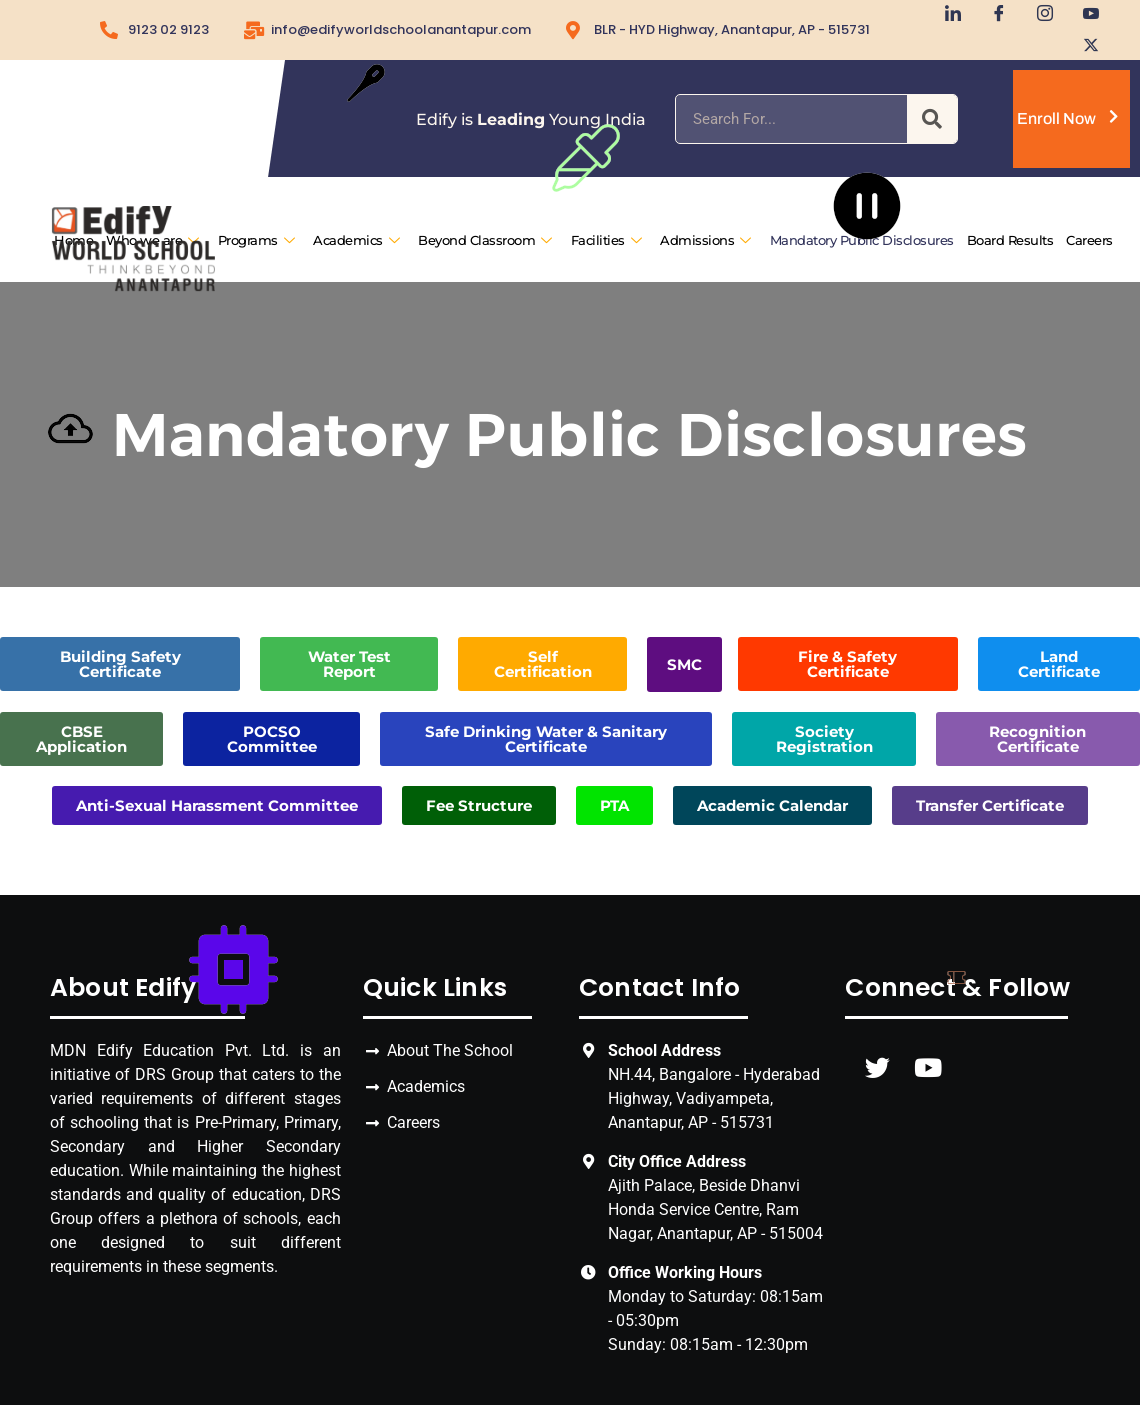 This screenshot has height=1405, width=1140. I want to click on upload file to cloud storage, so click(70, 428).